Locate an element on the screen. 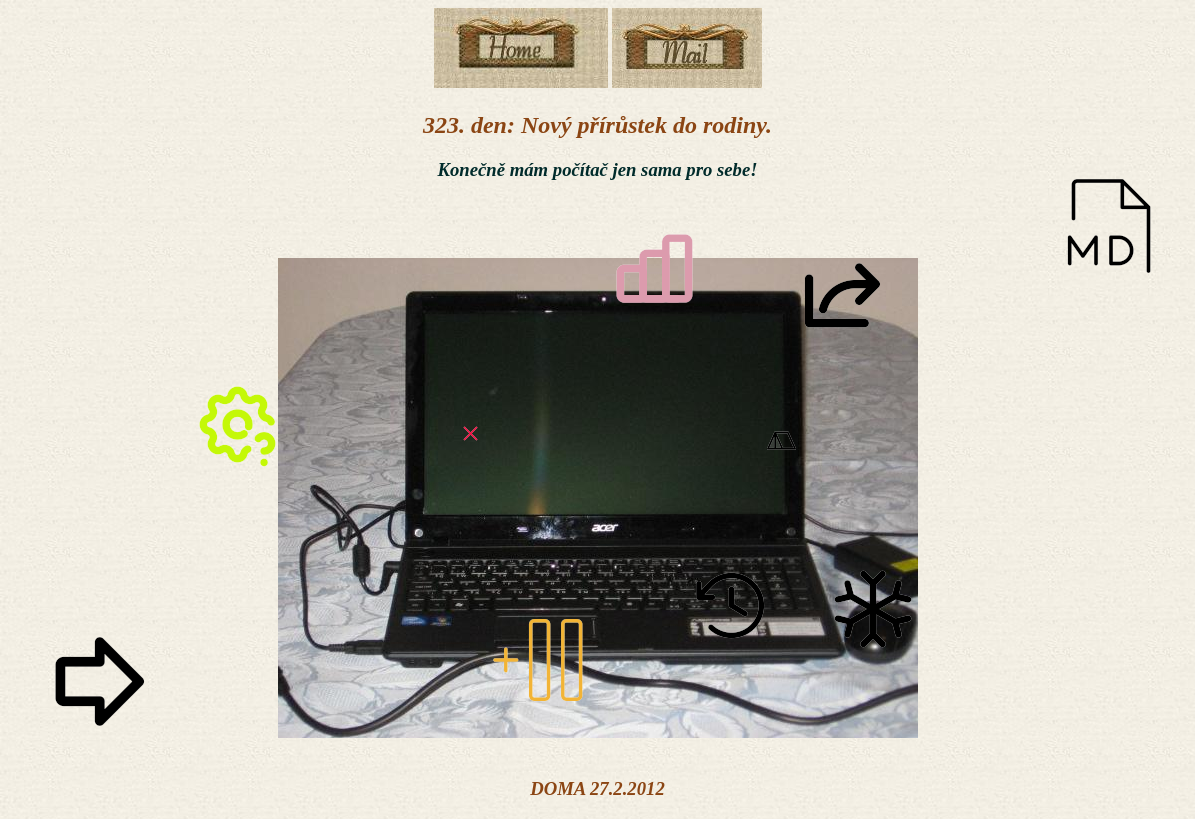 The width and height of the screenshot is (1195, 819). access settings help or FAQ is located at coordinates (237, 424).